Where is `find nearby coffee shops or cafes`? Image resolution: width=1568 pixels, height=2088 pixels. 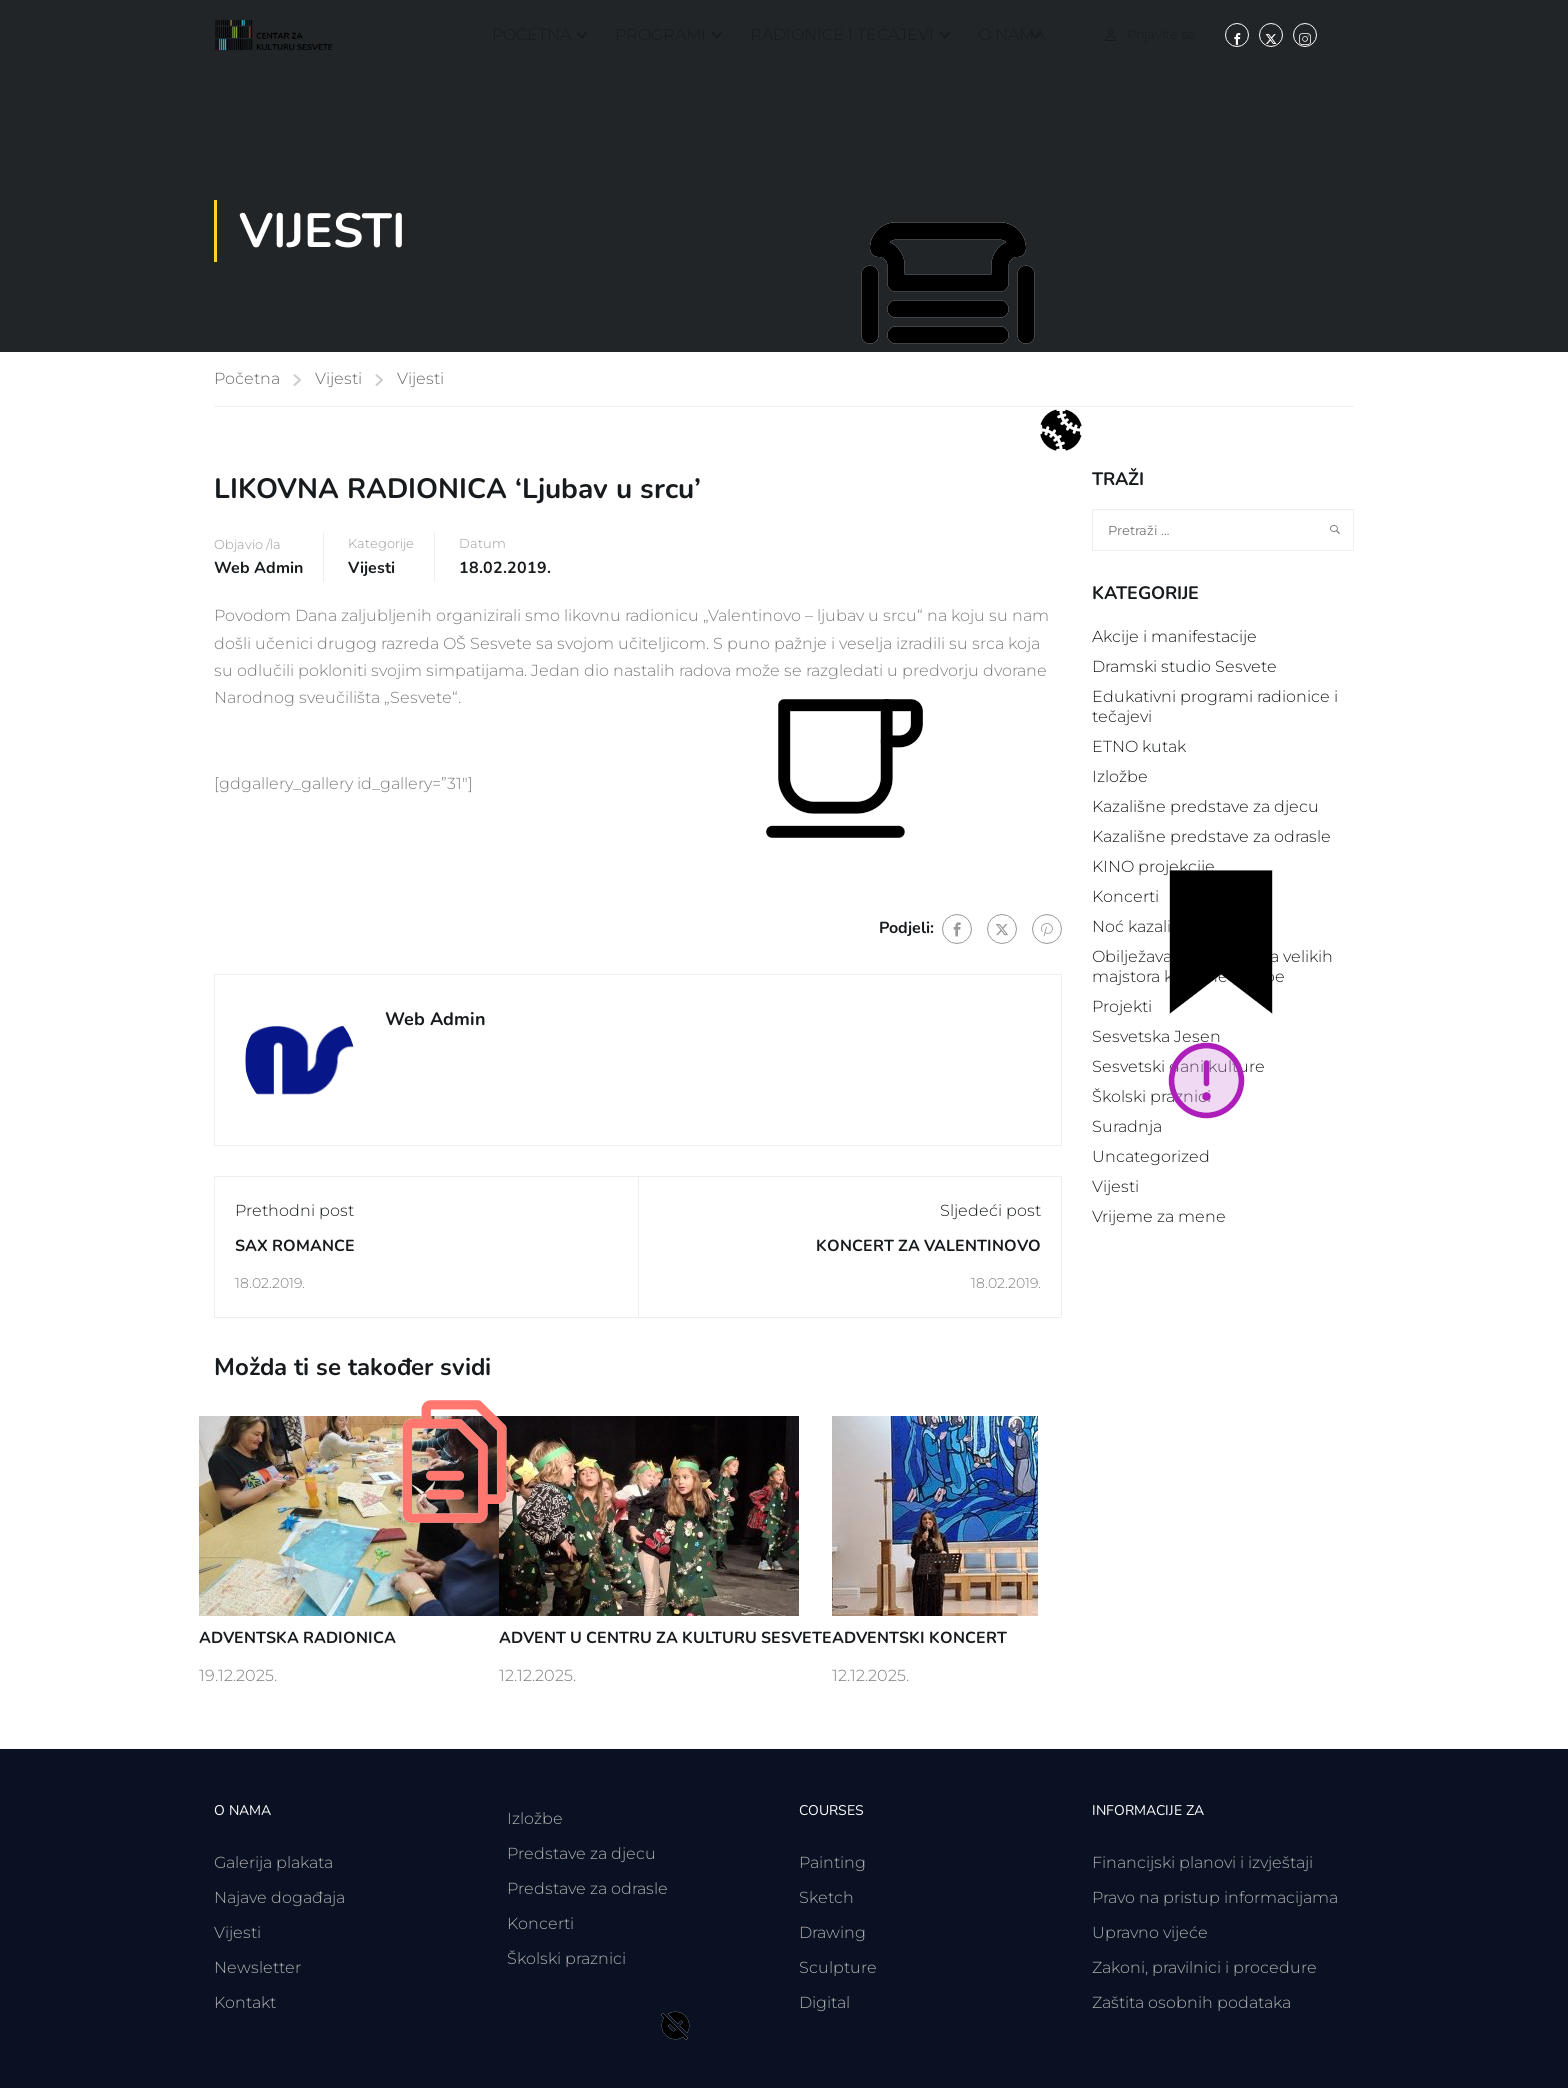 find nearby coffee shops or cafes is located at coordinates (844, 771).